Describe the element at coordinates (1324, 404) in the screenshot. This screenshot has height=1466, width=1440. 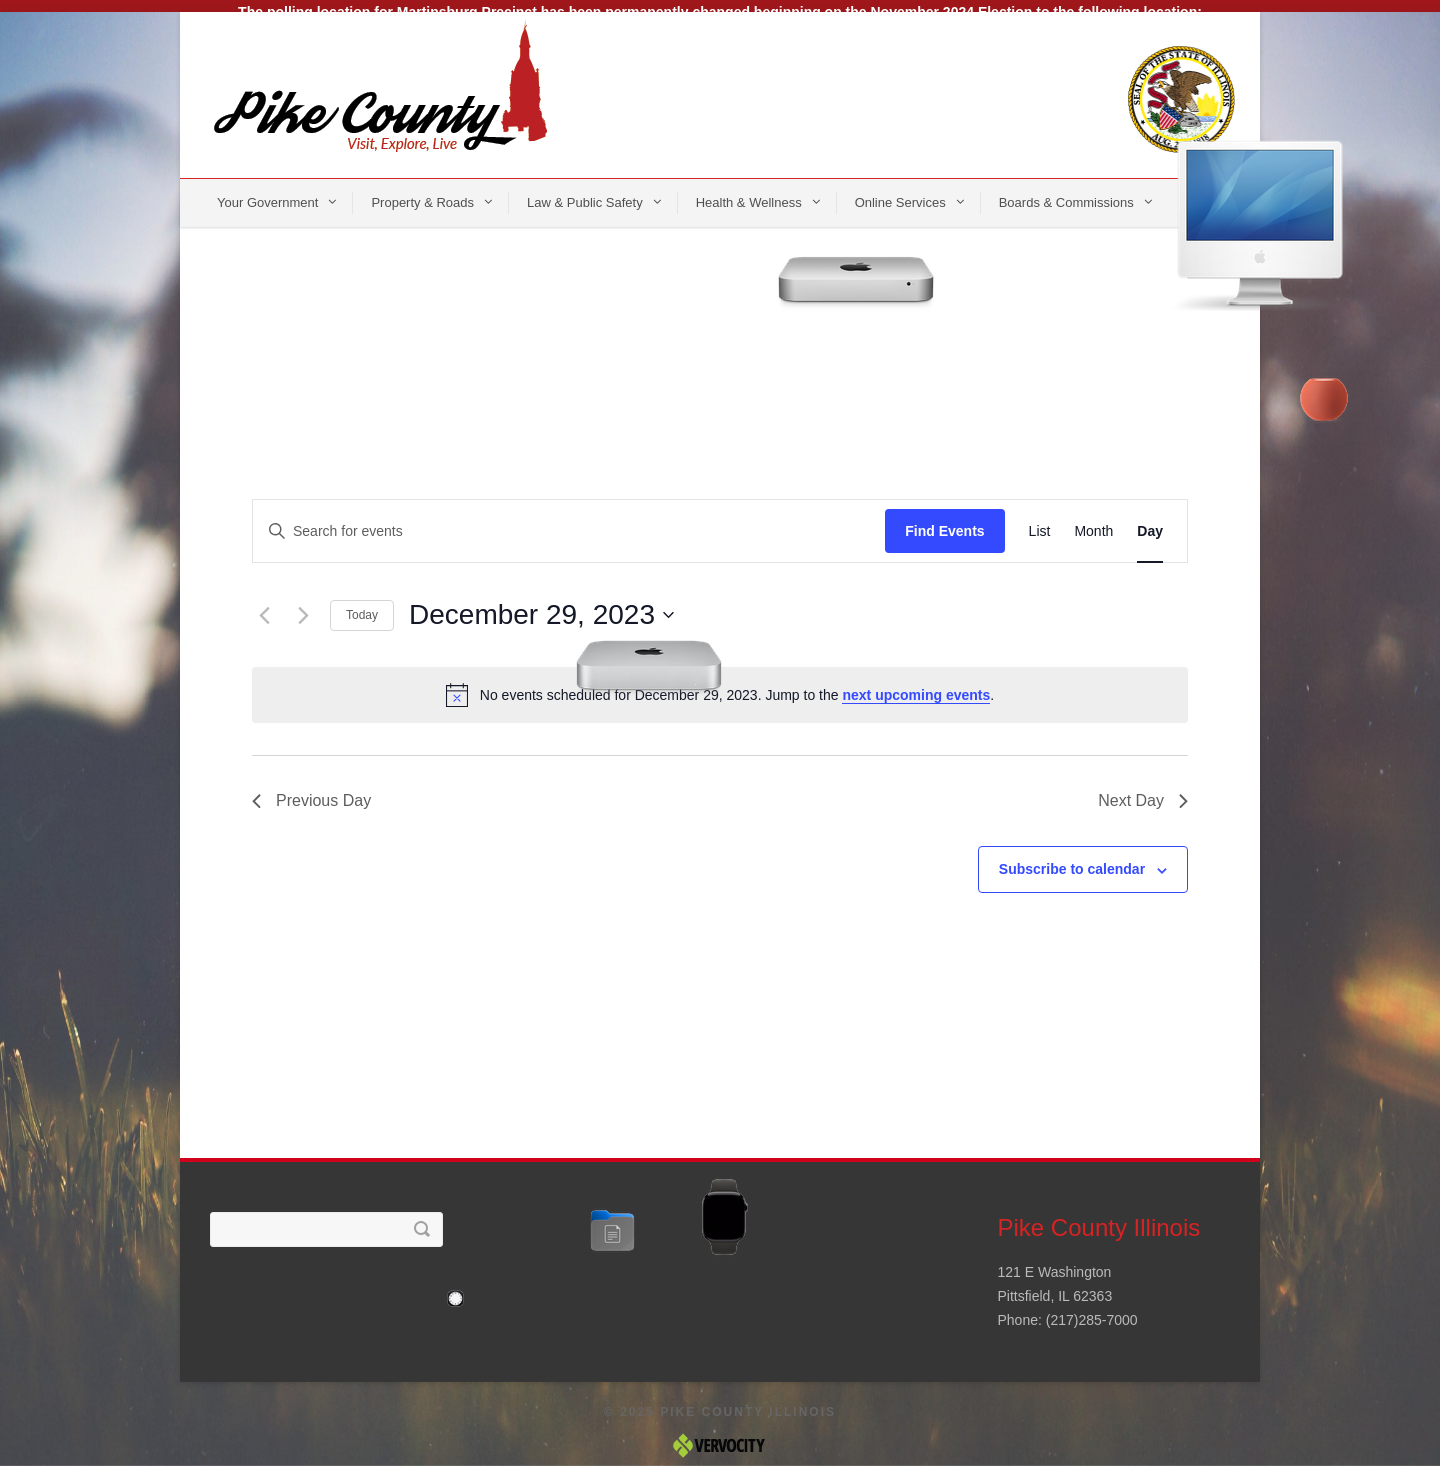
I see `HomePod mini smart speaker in orange` at that location.